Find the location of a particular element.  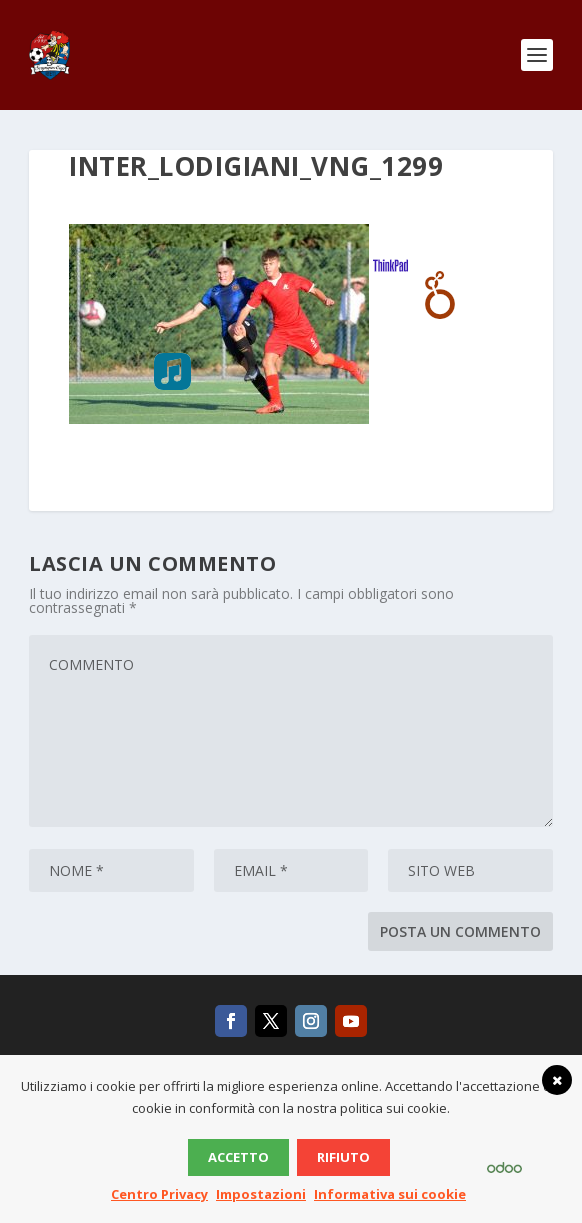

open odoo business management app is located at coordinates (504, 1167).